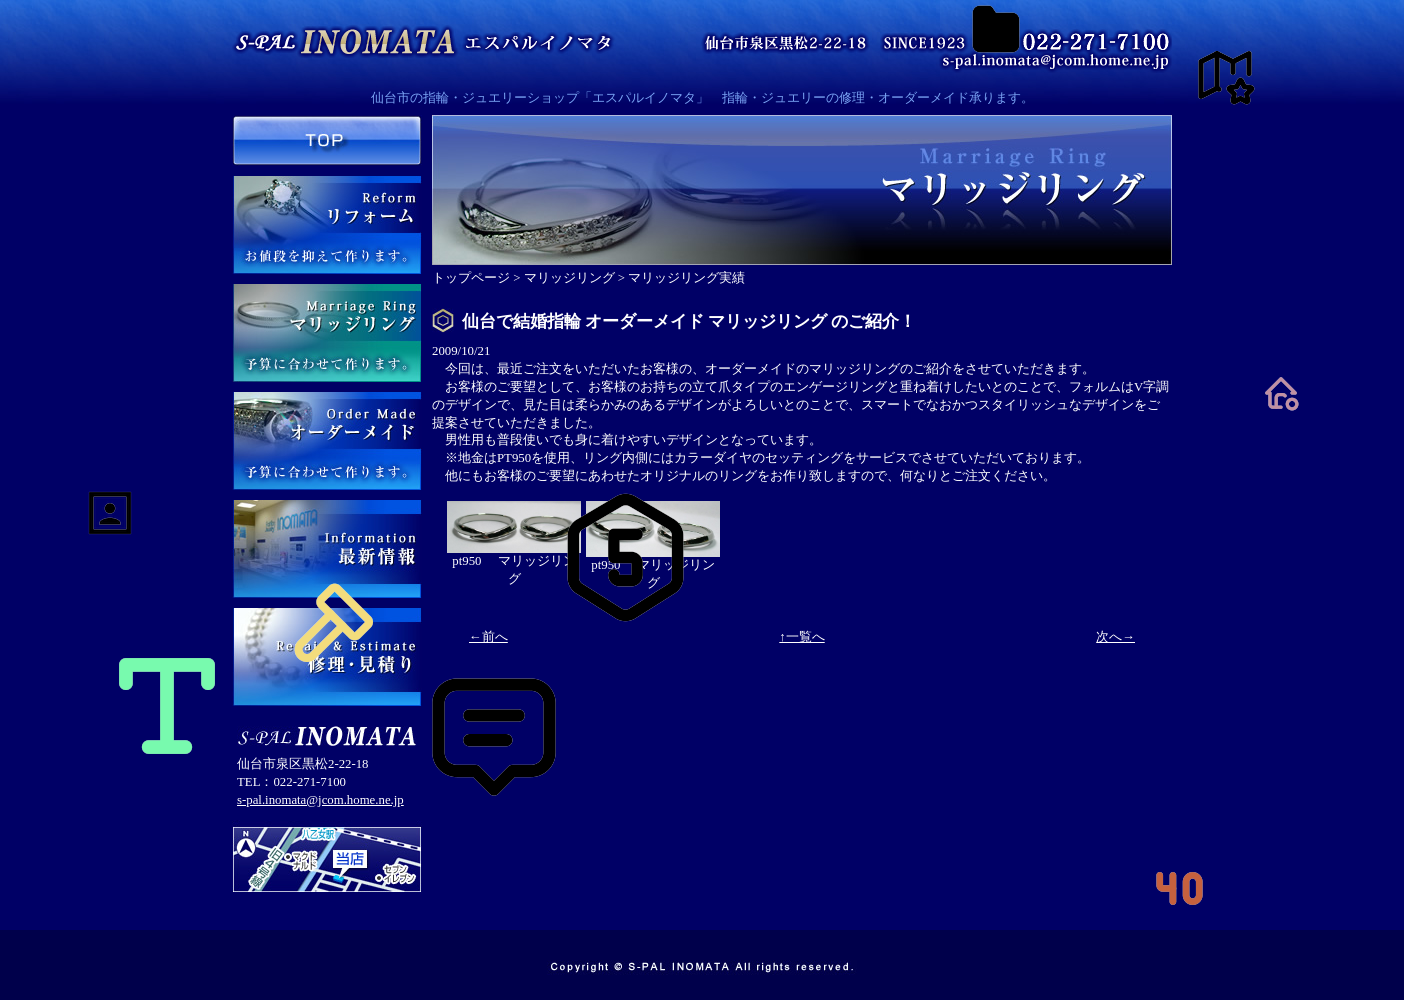  I want to click on switch to portrait orientation mode, so click(110, 513).